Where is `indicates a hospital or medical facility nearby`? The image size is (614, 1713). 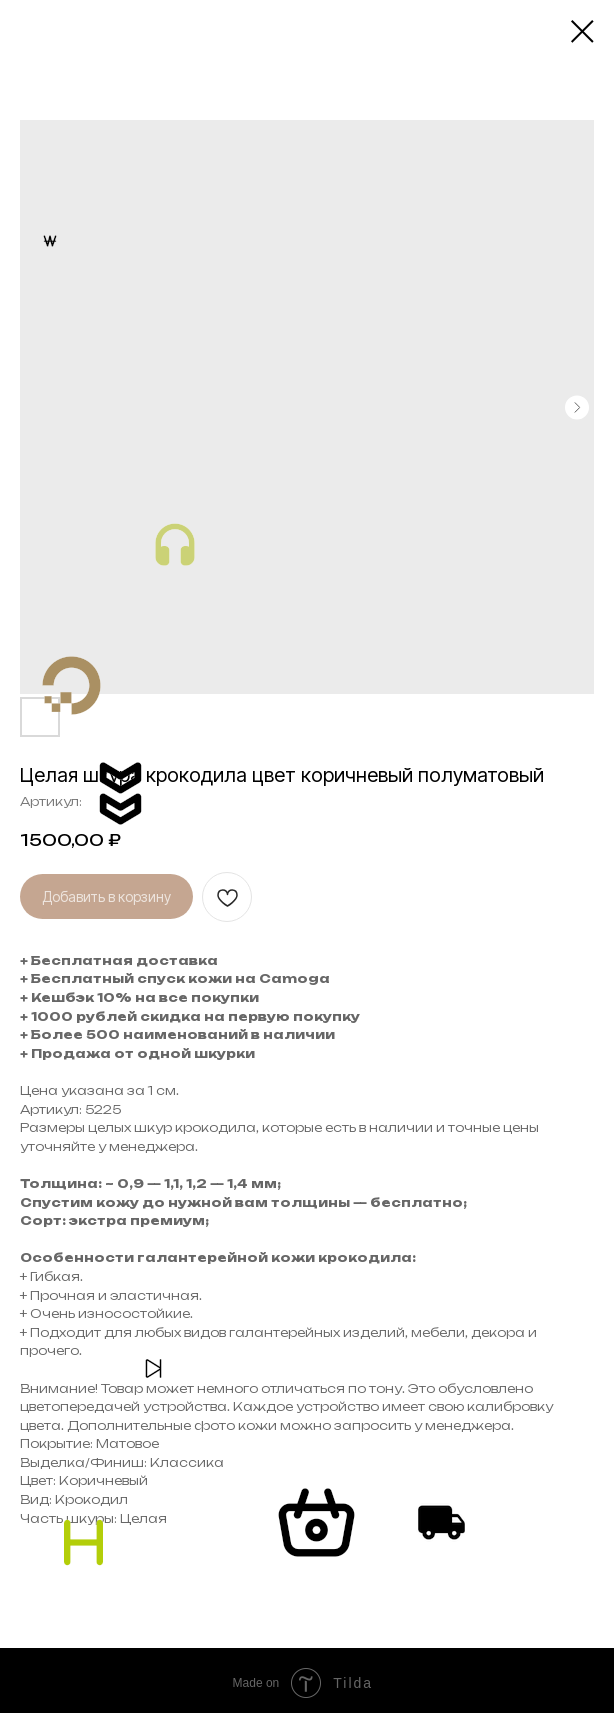 indicates a hospital or medical facility nearby is located at coordinates (83, 1542).